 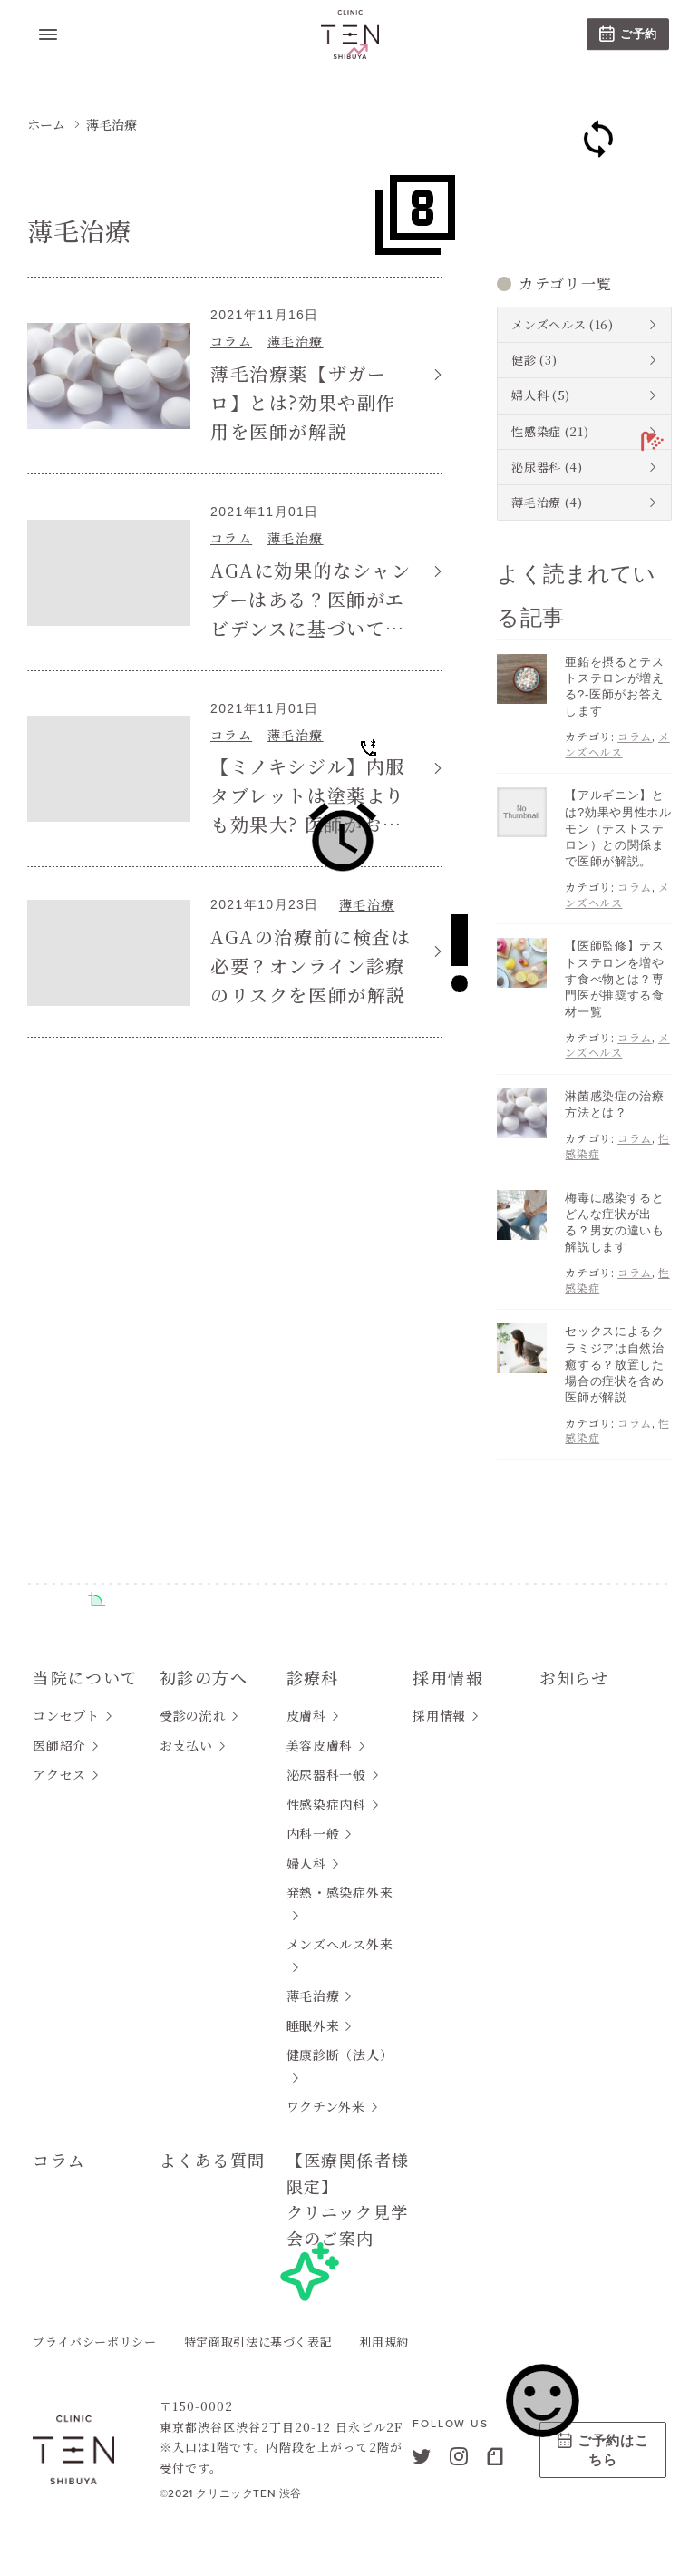 I want to click on sync data across devices, so click(x=598, y=139).